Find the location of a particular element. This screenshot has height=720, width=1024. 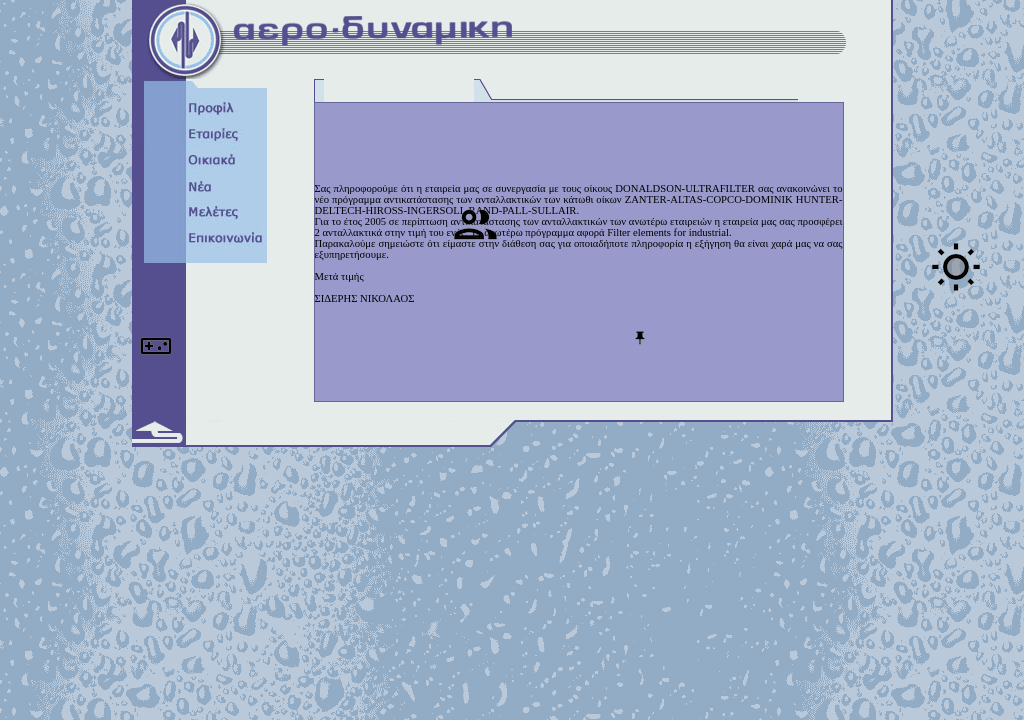

pin item to keep it visible is located at coordinates (640, 338).